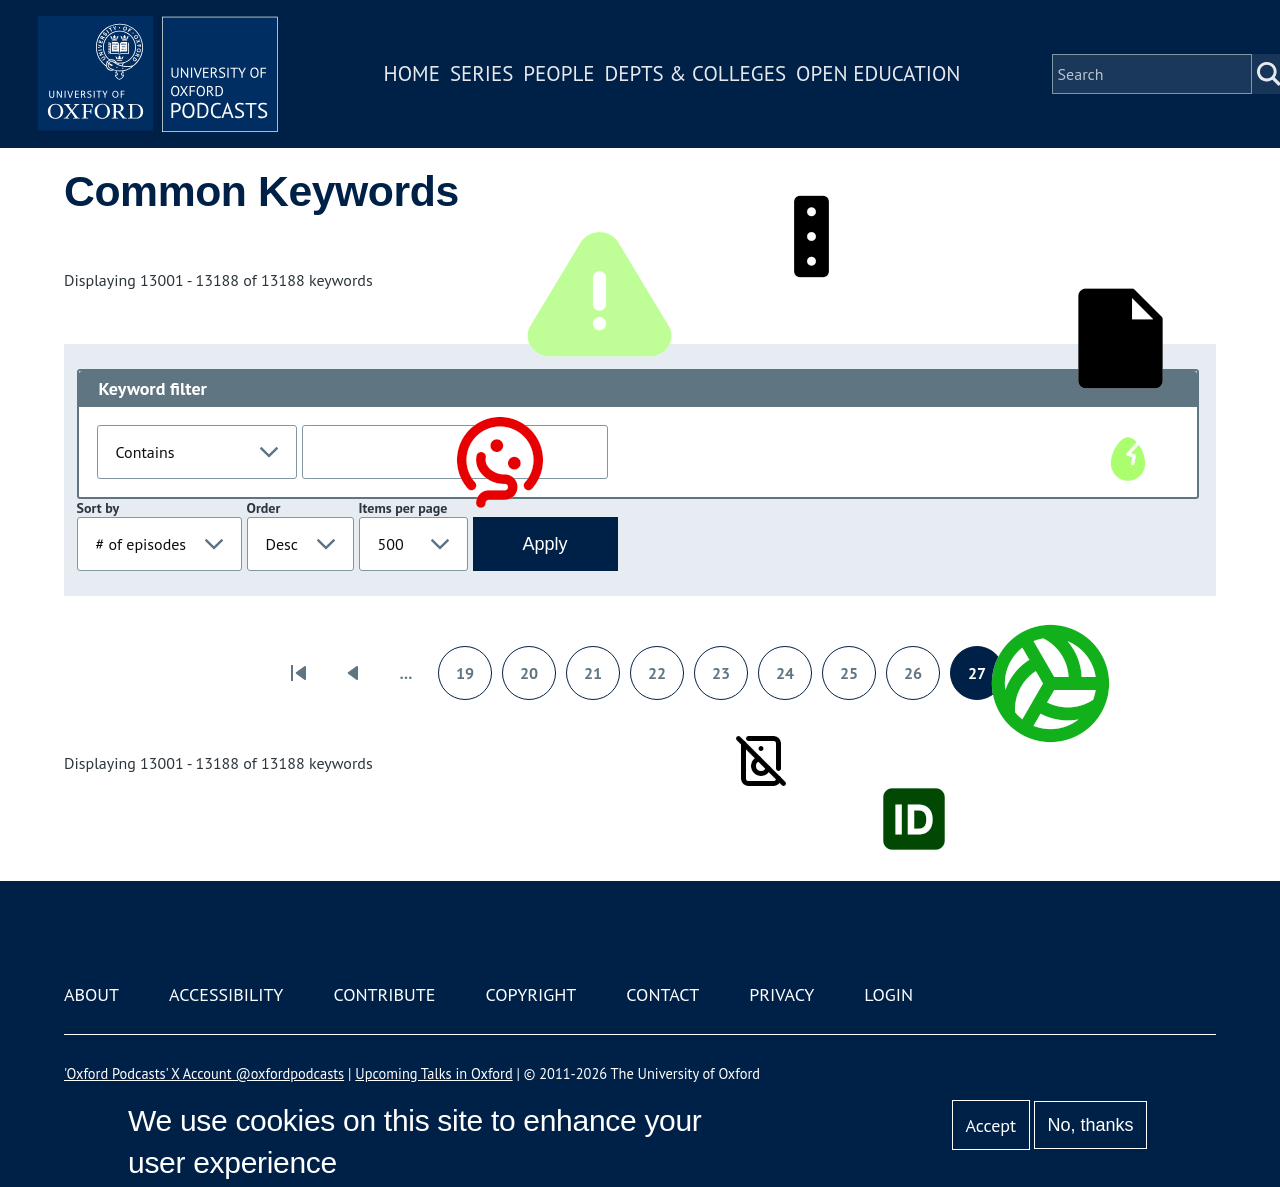 Image resolution: width=1280 pixels, height=1187 pixels. I want to click on open more options menu, so click(811, 236).